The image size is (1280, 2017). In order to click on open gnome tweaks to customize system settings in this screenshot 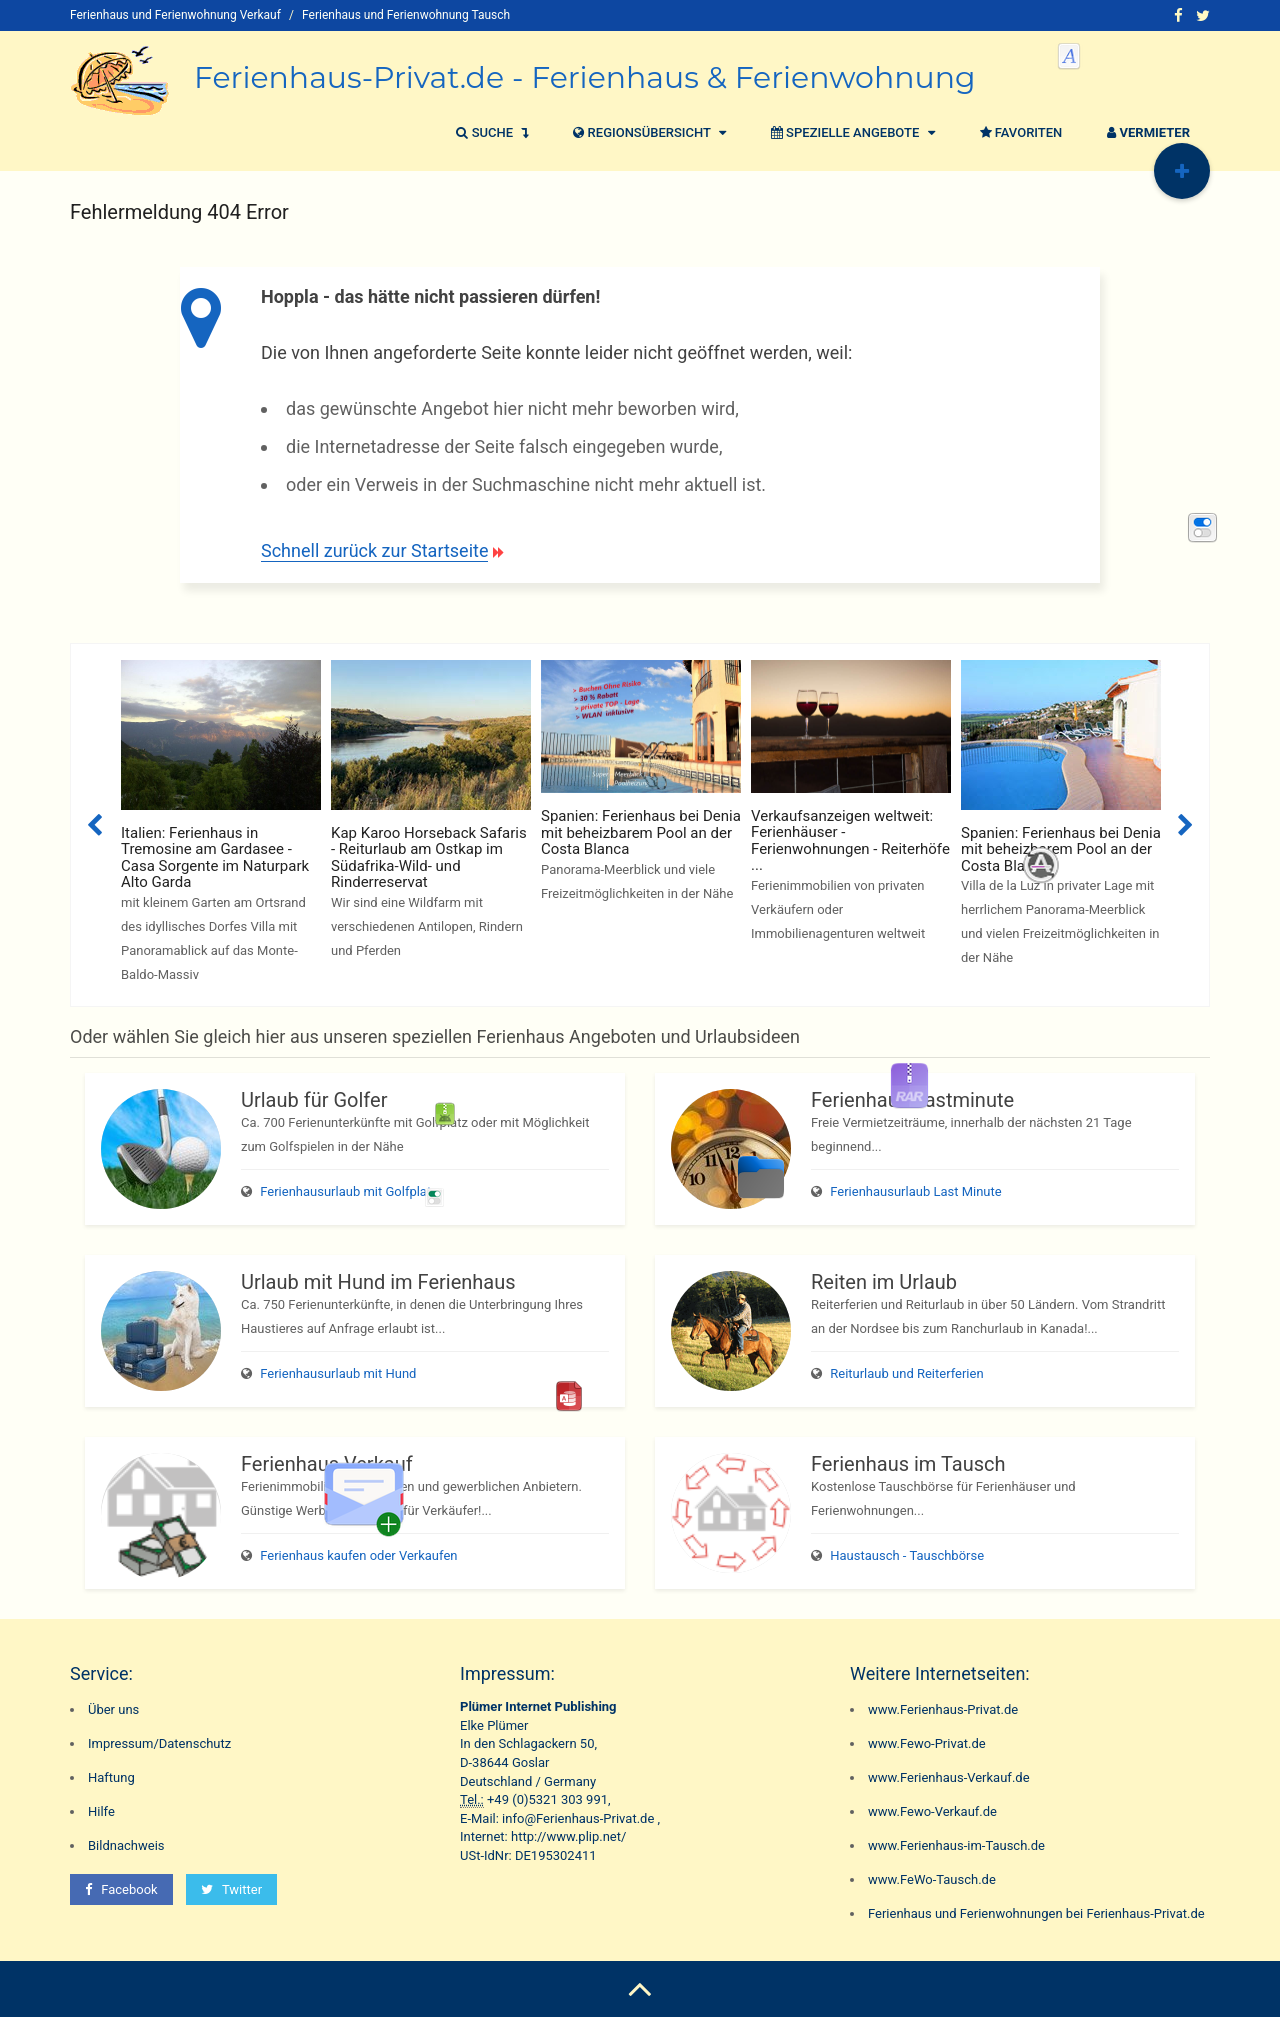, I will do `click(1202, 527)`.